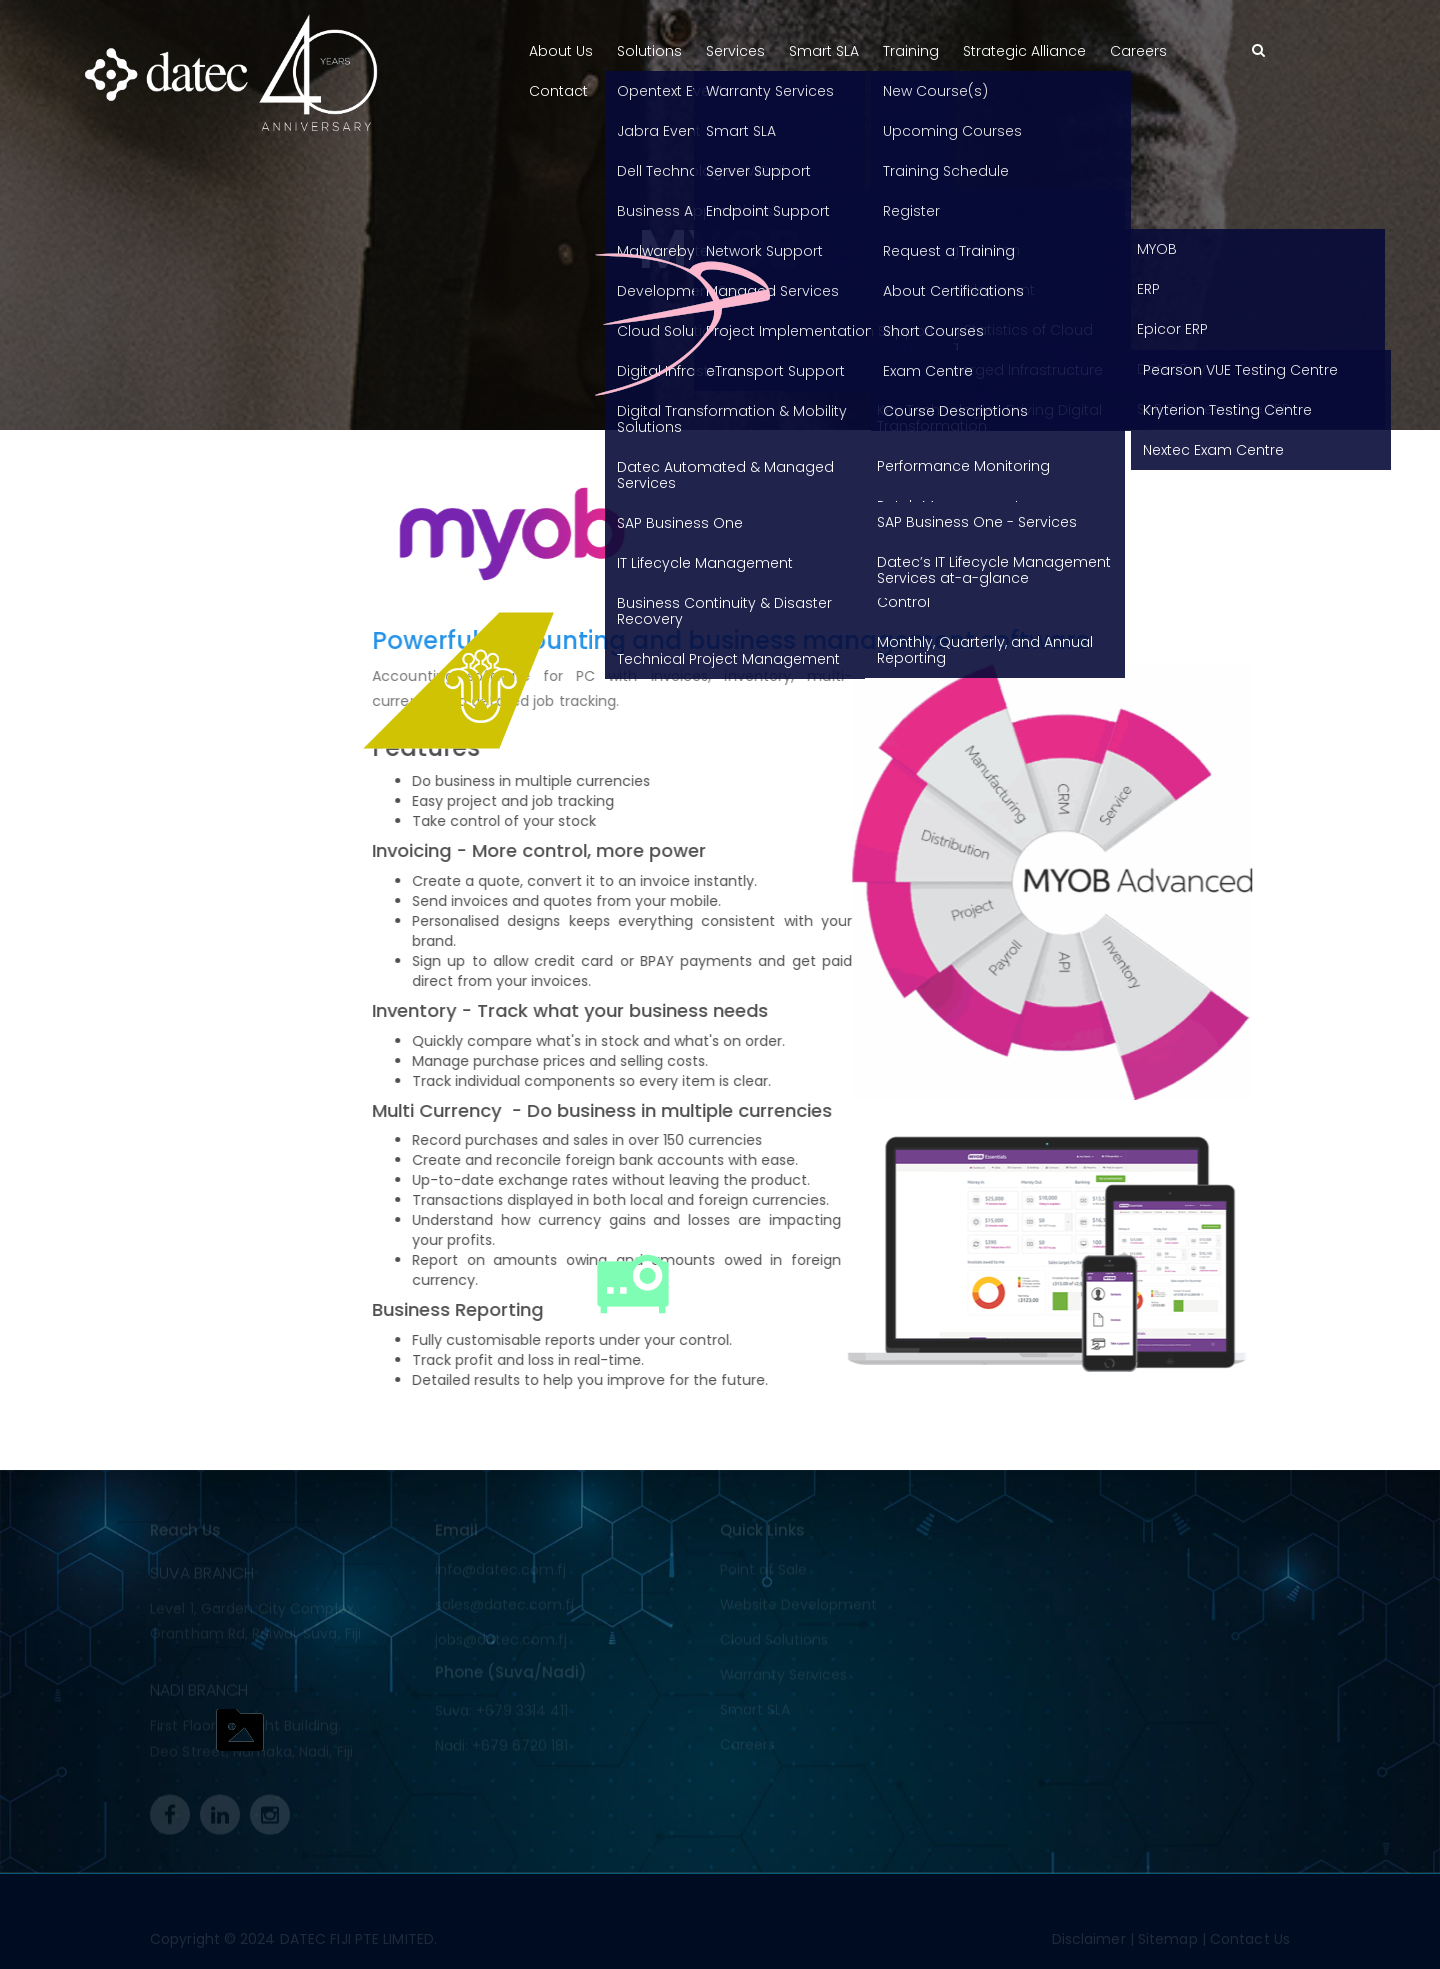  Describe the element at coordinates (633, 1284) in the screenshot. I see `start a presentation` at that location.